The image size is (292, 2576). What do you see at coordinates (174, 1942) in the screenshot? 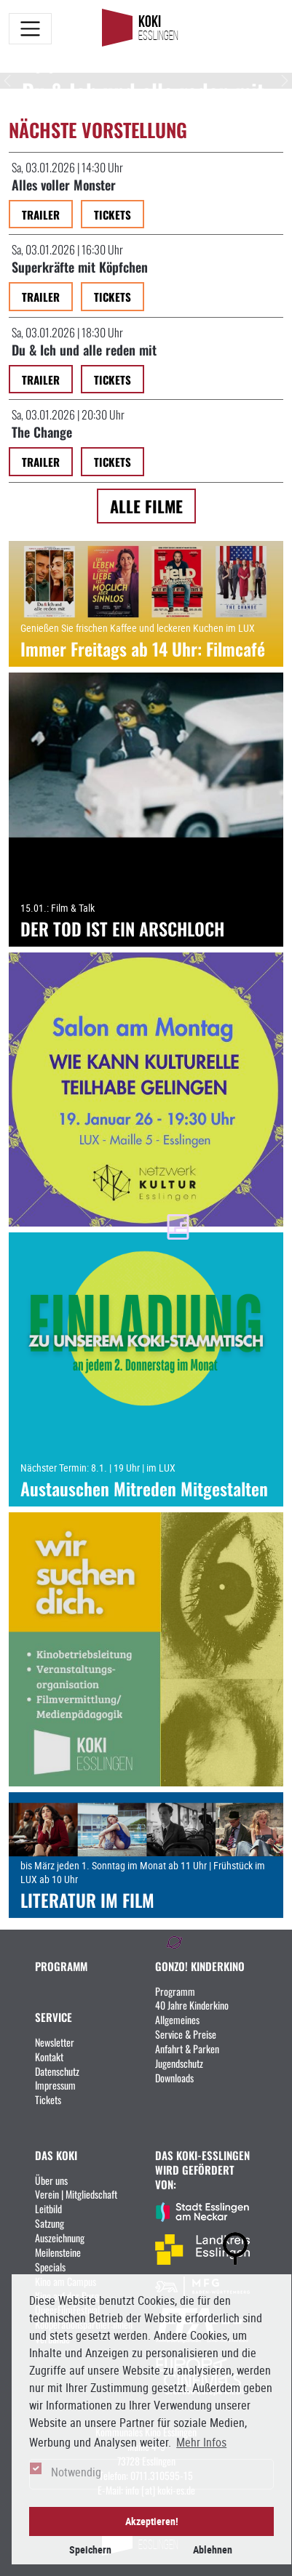
I see `explore global or worldwide content` at bounding box center [174, 1942].